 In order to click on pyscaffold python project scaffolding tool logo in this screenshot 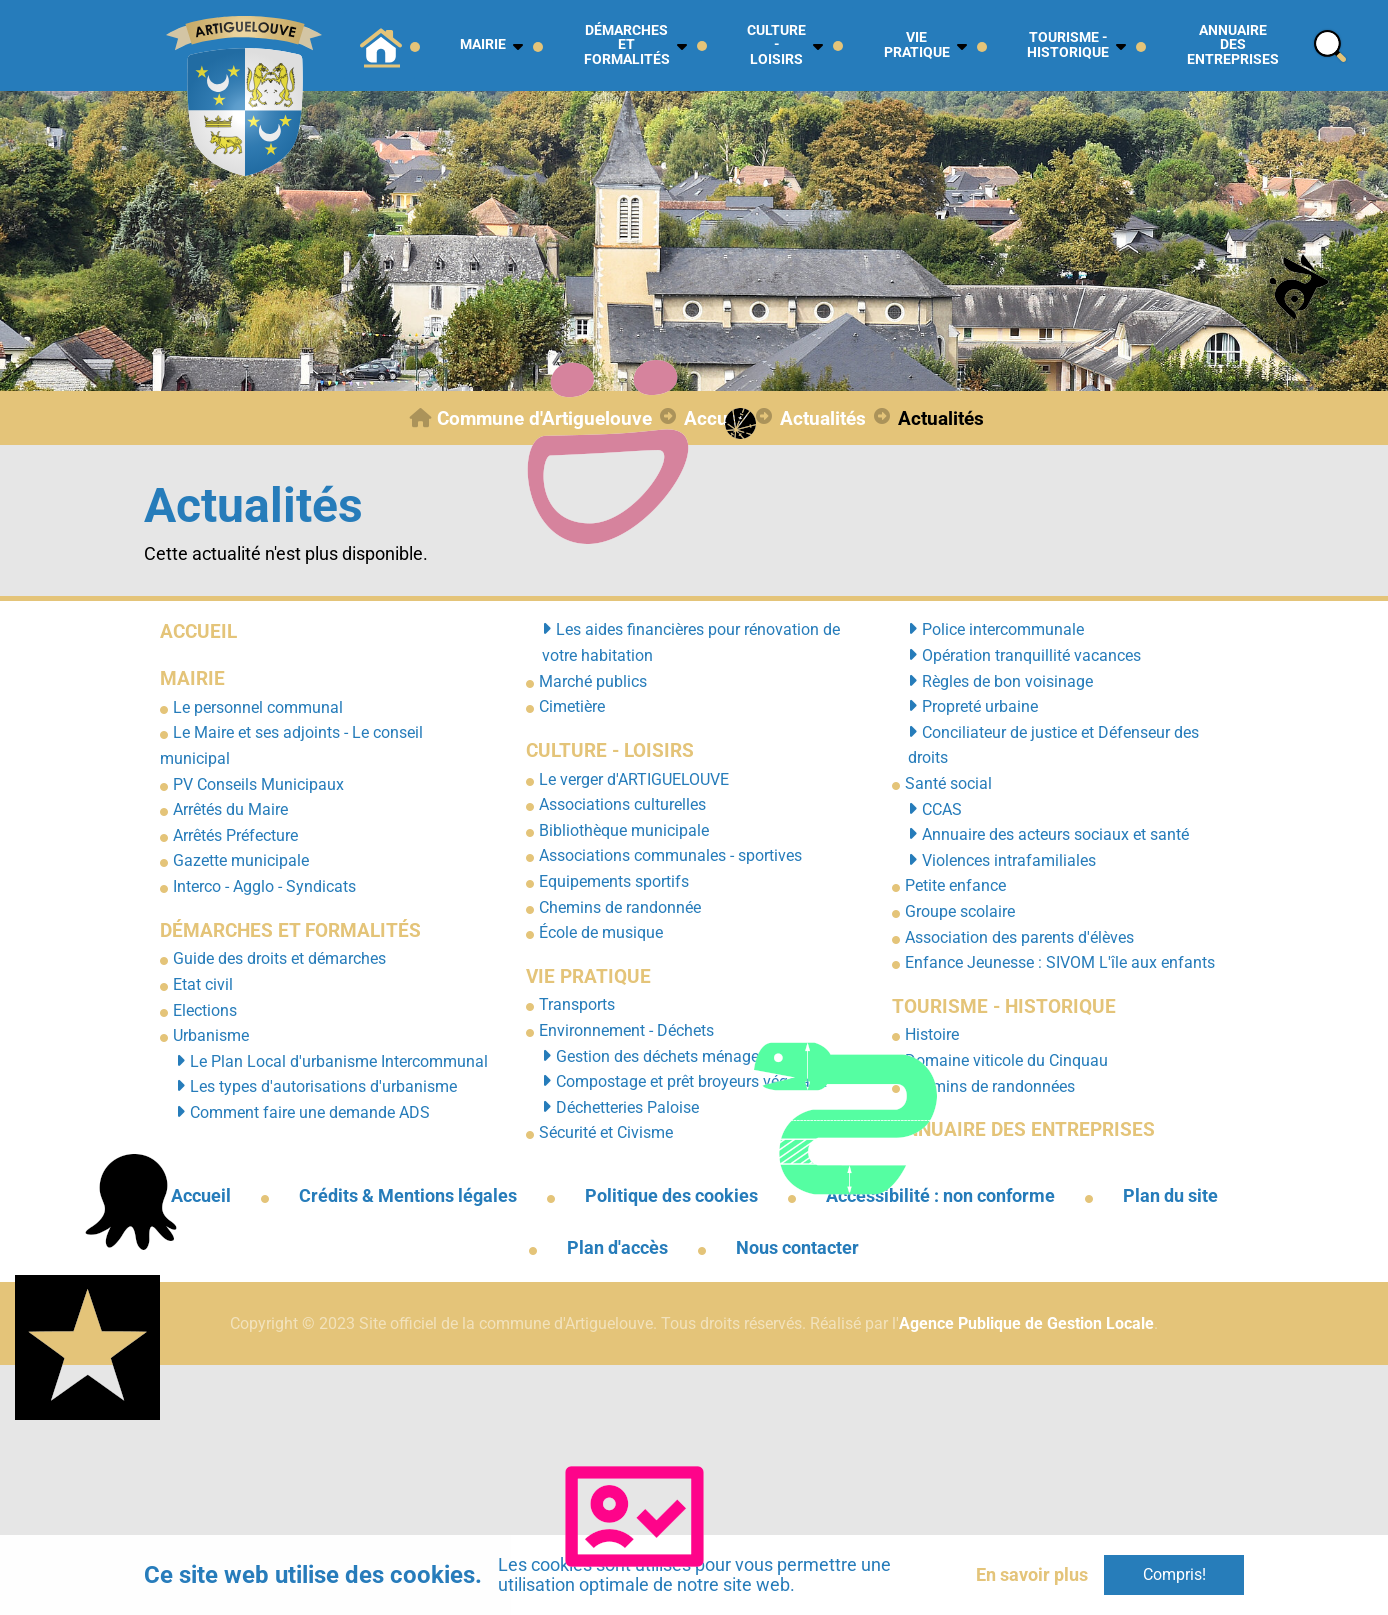, I will do `click(845, 1118)`.